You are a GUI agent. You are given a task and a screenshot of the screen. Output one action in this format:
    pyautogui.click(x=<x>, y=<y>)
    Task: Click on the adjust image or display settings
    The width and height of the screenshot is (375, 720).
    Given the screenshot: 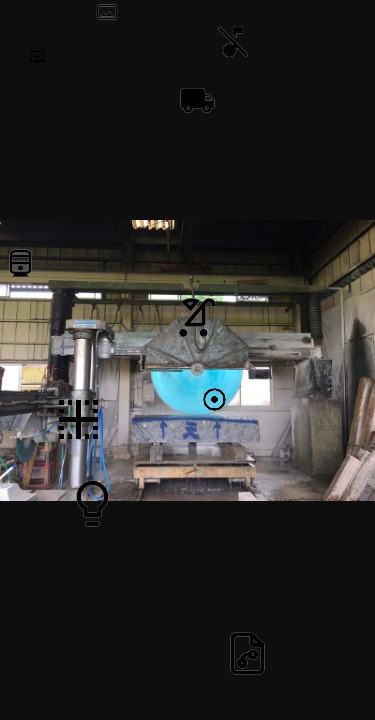 What is the action you would take?
    pyautogui.click(x=214, y=399)
    